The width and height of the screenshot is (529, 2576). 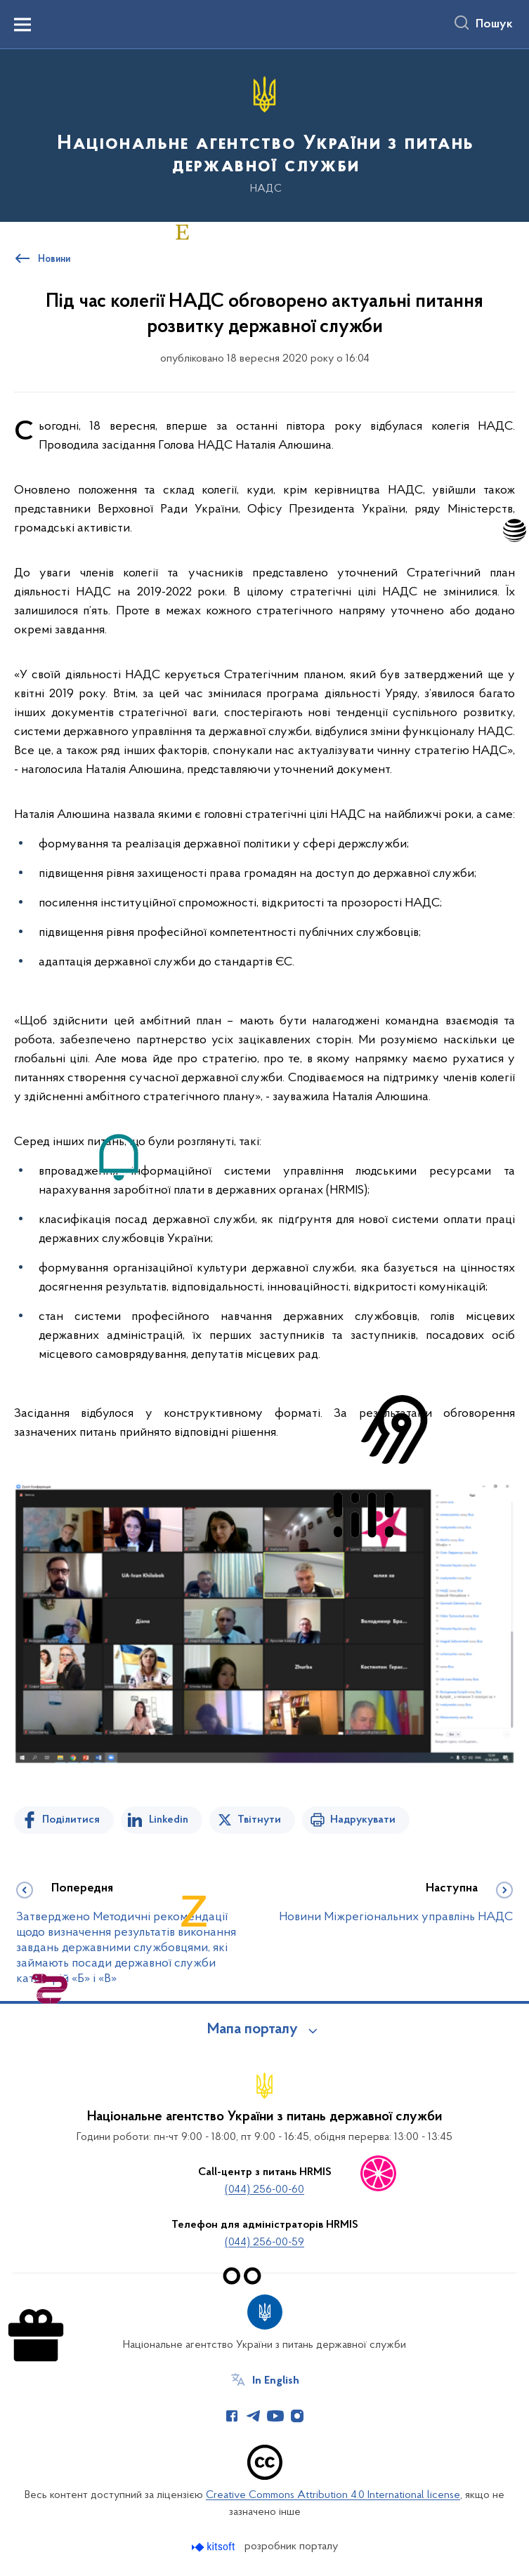 I want to click on open the Etsy app or website, so click(x=182, y=232).